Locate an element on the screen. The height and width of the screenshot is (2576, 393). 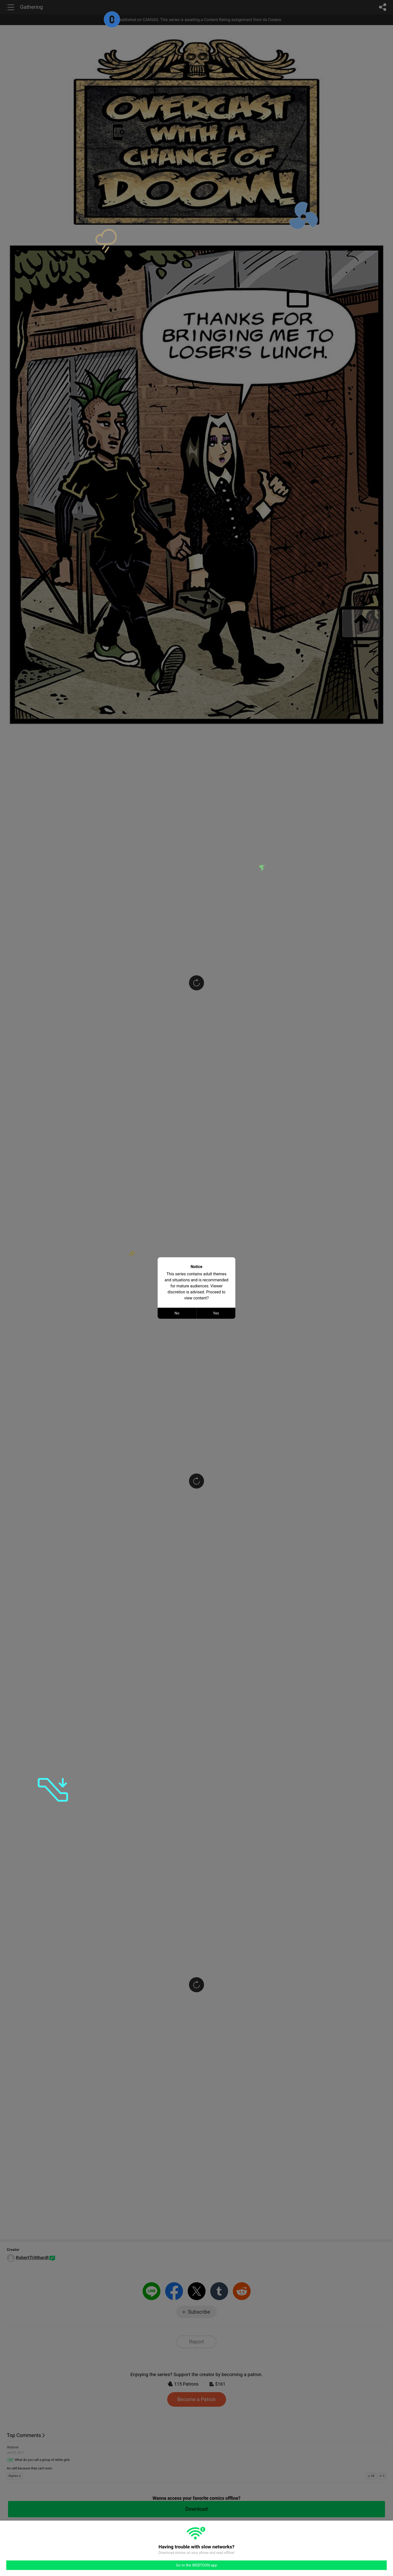
indicates escalator going down is located at coordinates (53, 1790).